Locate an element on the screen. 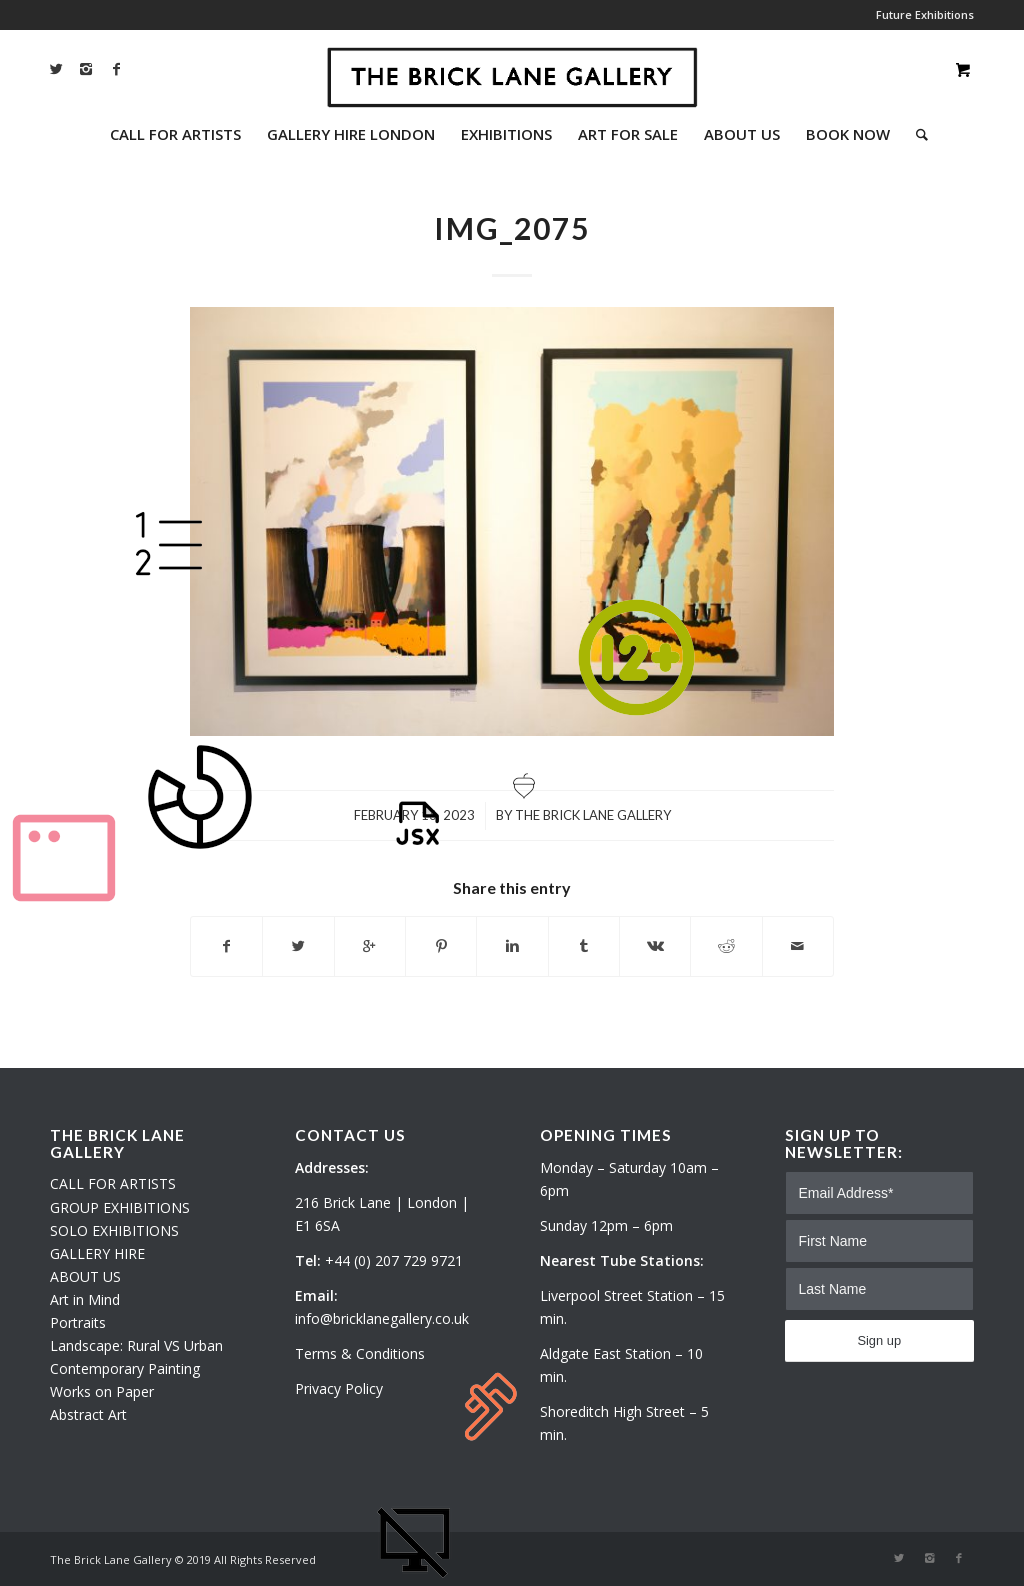 The image size is (1024, 1586). open a new application window is located at coordinates (64, 858).